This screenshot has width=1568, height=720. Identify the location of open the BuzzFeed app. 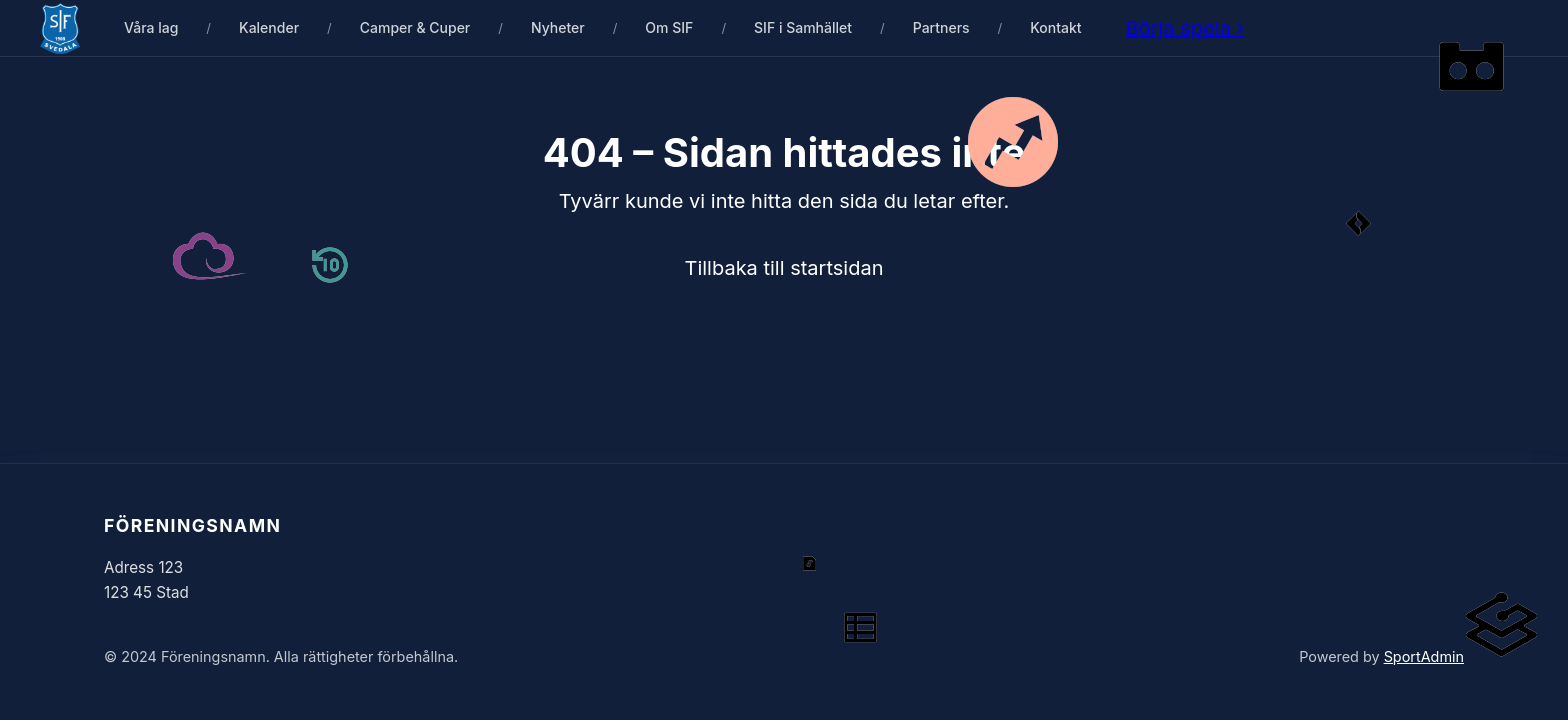
(1013, 142).